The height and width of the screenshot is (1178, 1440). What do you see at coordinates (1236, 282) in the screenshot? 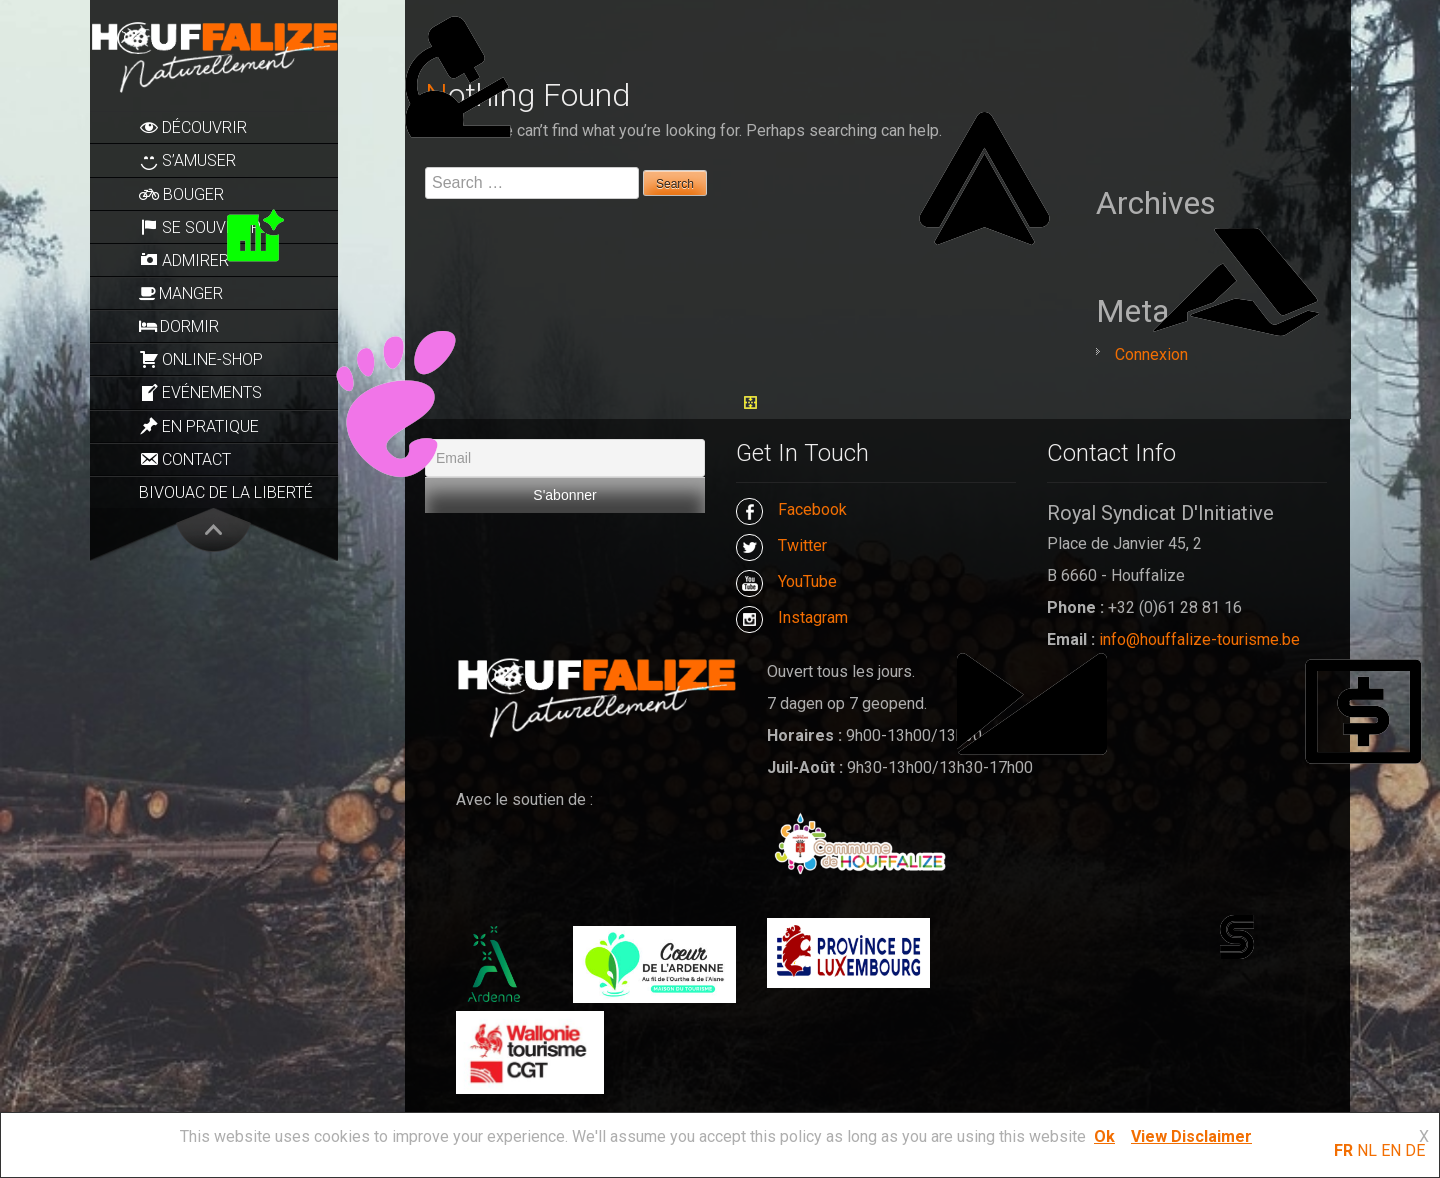
I see `accusoft company logo` at bounding box center [1236, 282].